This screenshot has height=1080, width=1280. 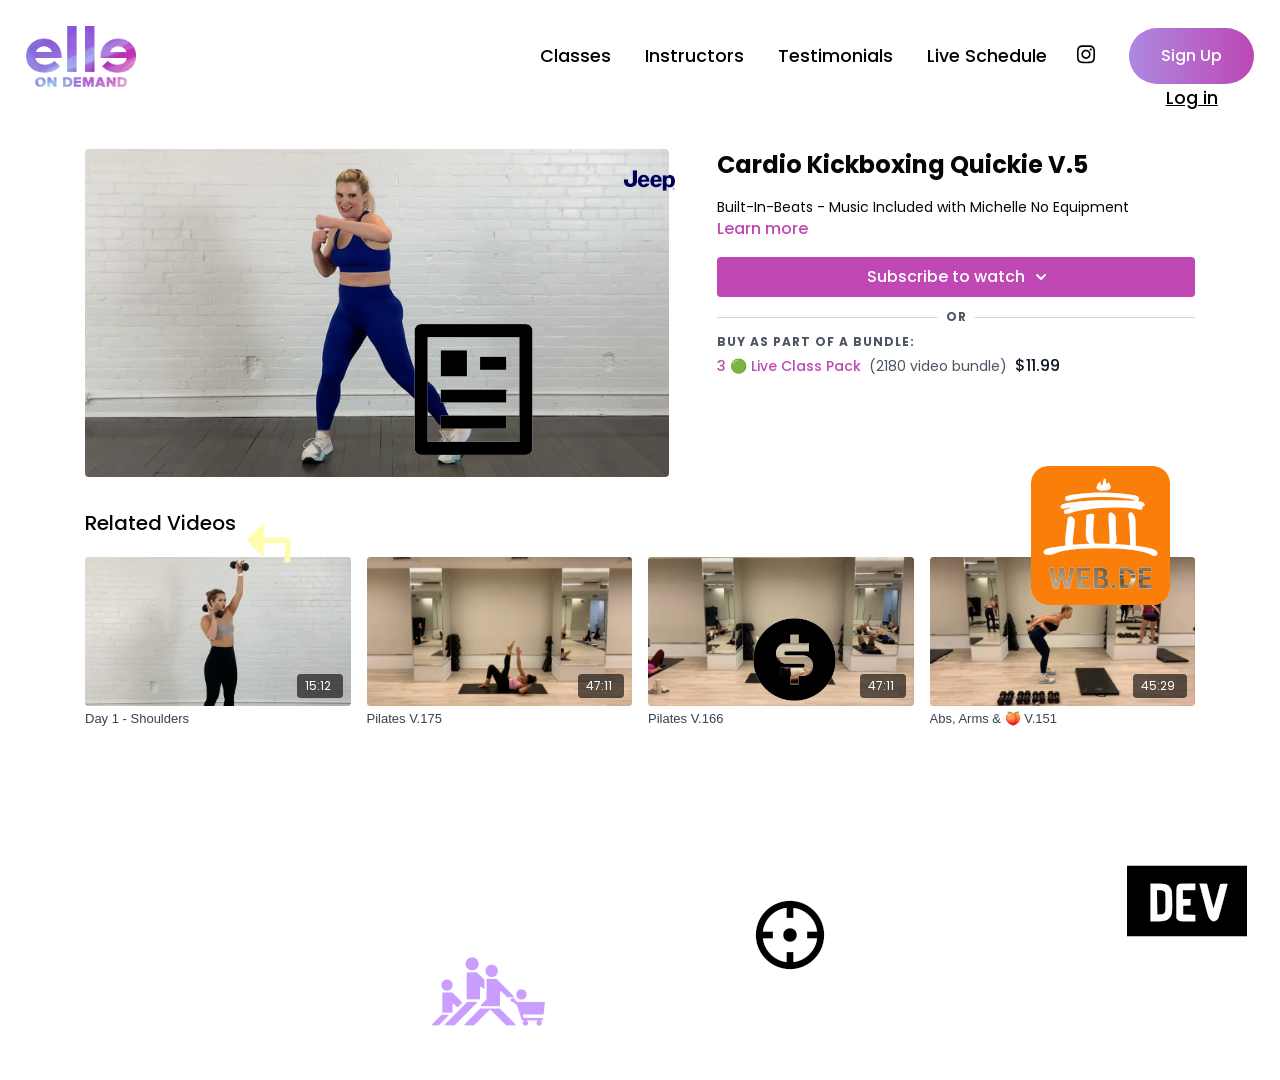 What do you see at coordinates (271, 543) in the screenshot?
I see `reply to a message` at bounding box center [271, 543].